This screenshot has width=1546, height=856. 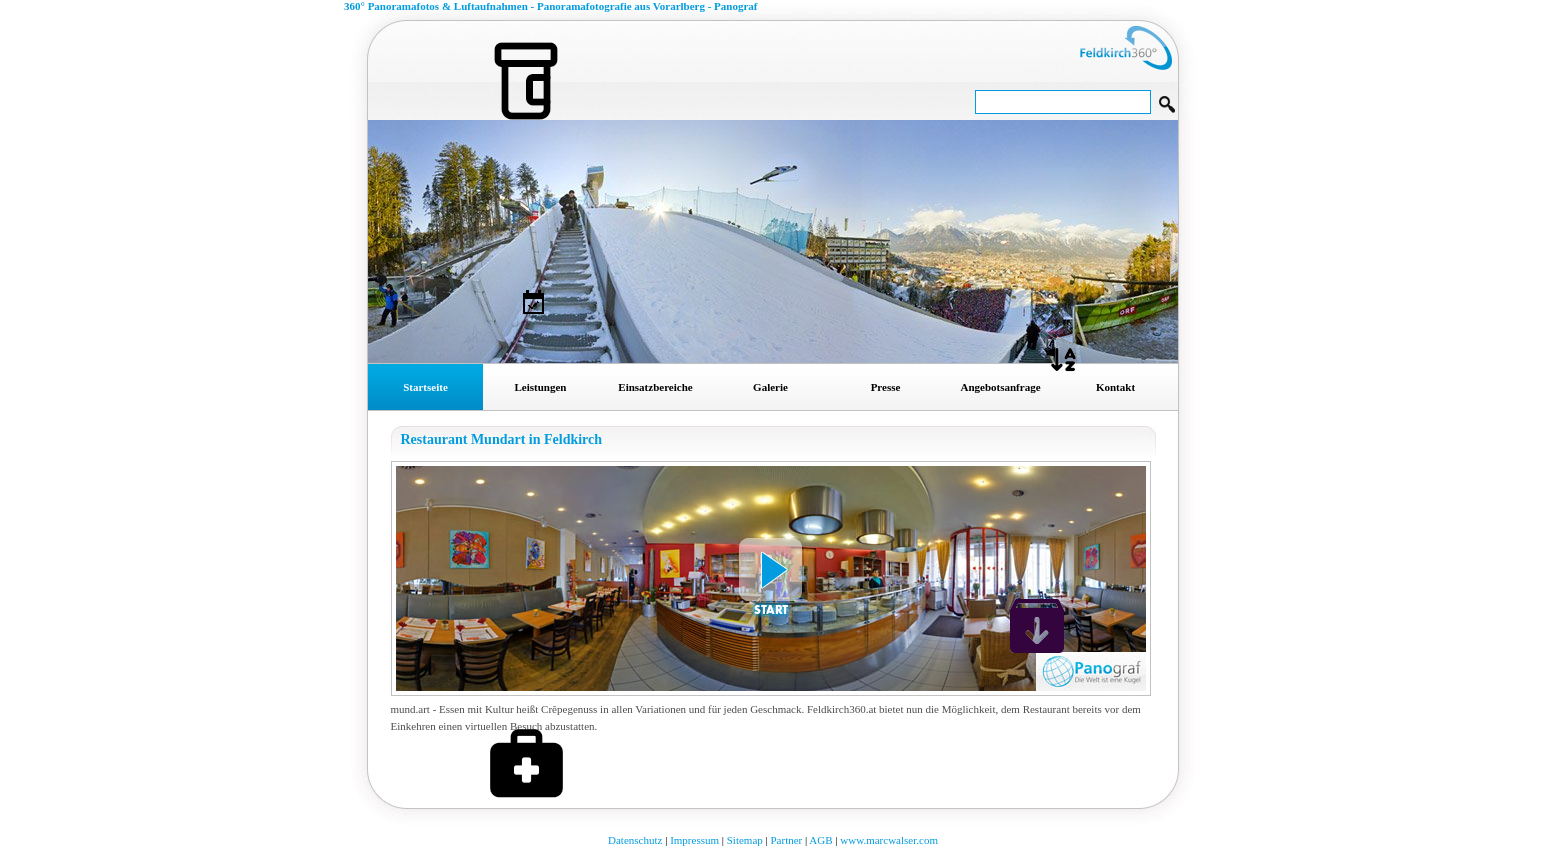 What do you see at coordinates (1063, 359) in the screenshot?
I see `sort items alphabetically from A to Z` at bounding box center [1063, 359].